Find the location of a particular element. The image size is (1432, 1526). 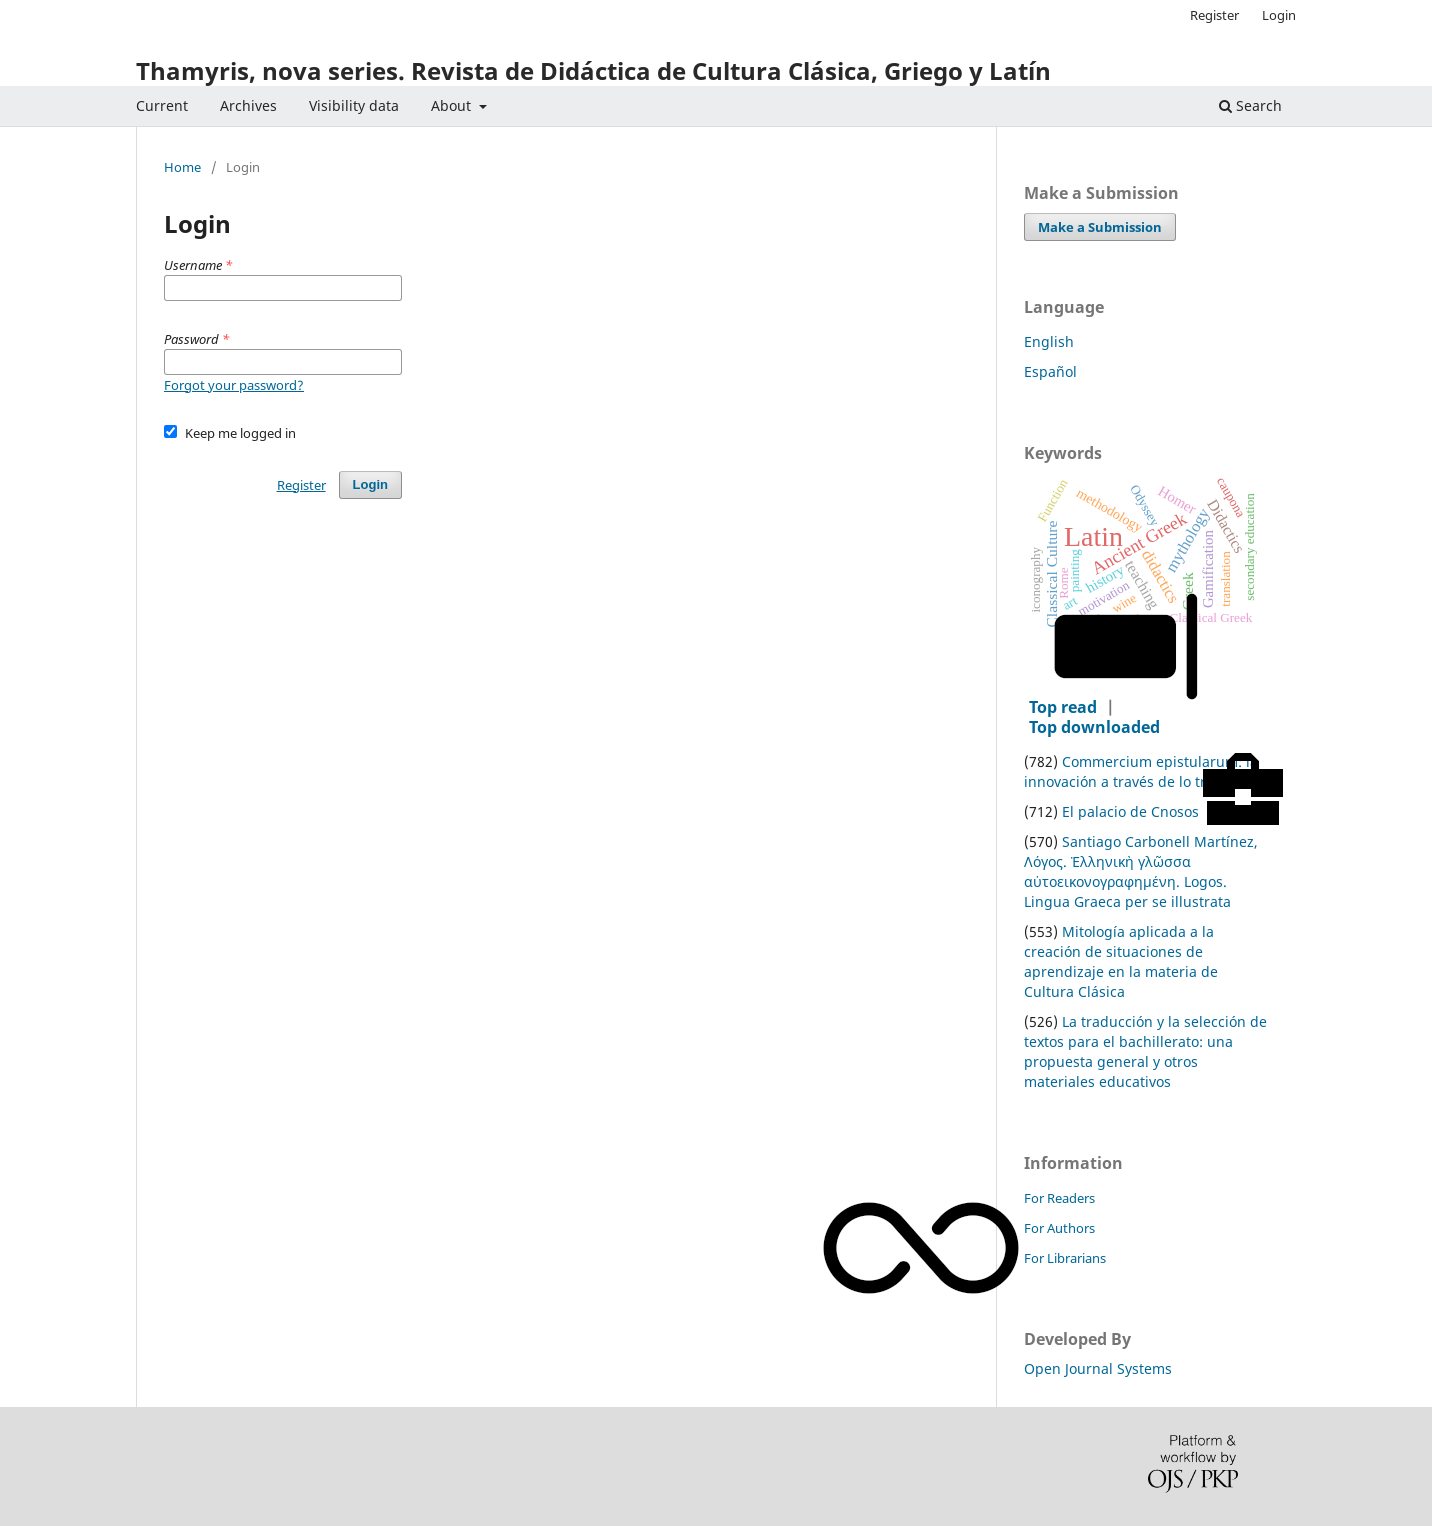

align content to the right is located at coordinates (1128, 646).